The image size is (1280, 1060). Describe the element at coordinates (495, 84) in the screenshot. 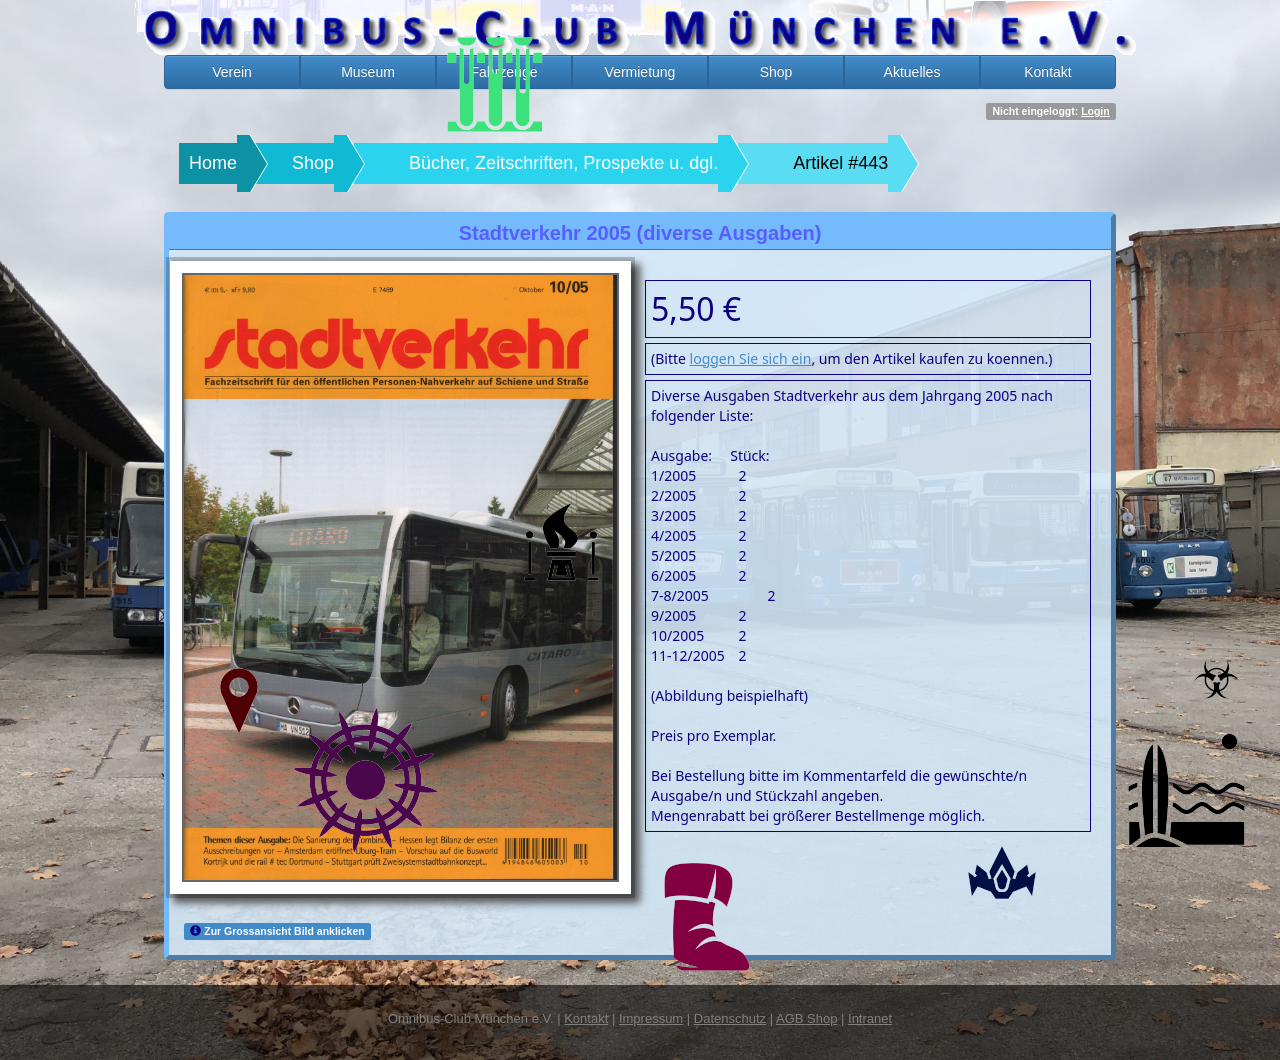

I see `access laboratory or experiment features` at that location.